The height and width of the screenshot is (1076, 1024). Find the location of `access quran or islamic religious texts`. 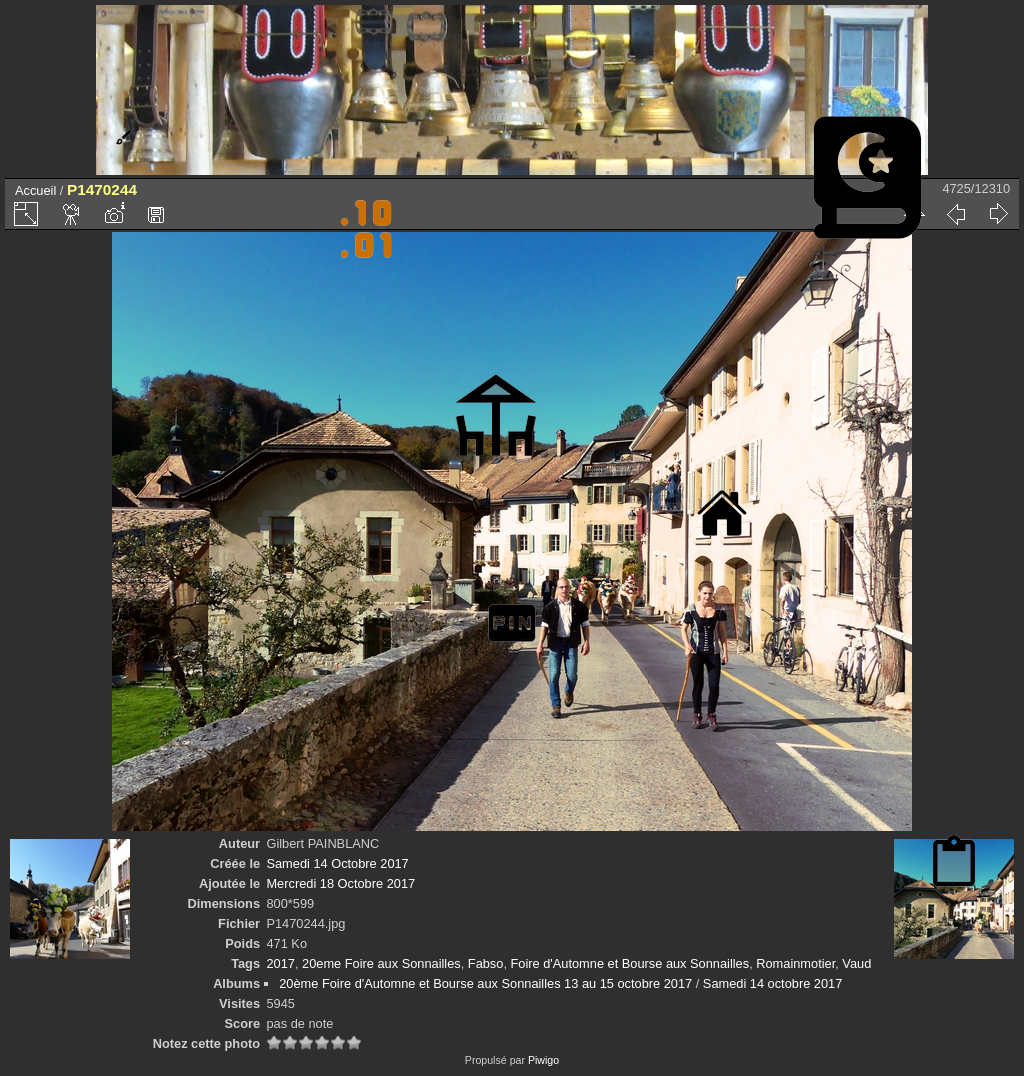

access quran or islamic religious texts is located at coordinates (867, 177).